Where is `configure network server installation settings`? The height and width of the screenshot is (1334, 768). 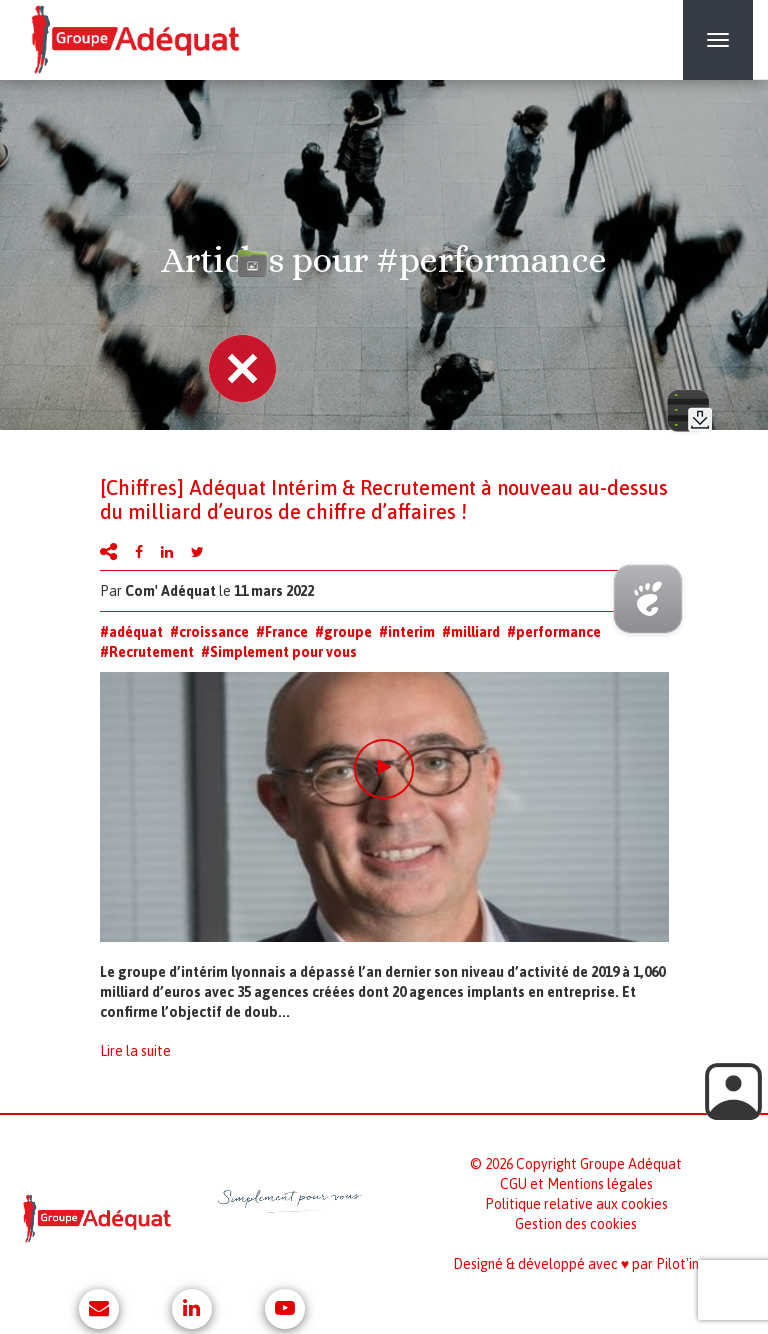
configure network server installation settings is located at coordinates (688, 411).